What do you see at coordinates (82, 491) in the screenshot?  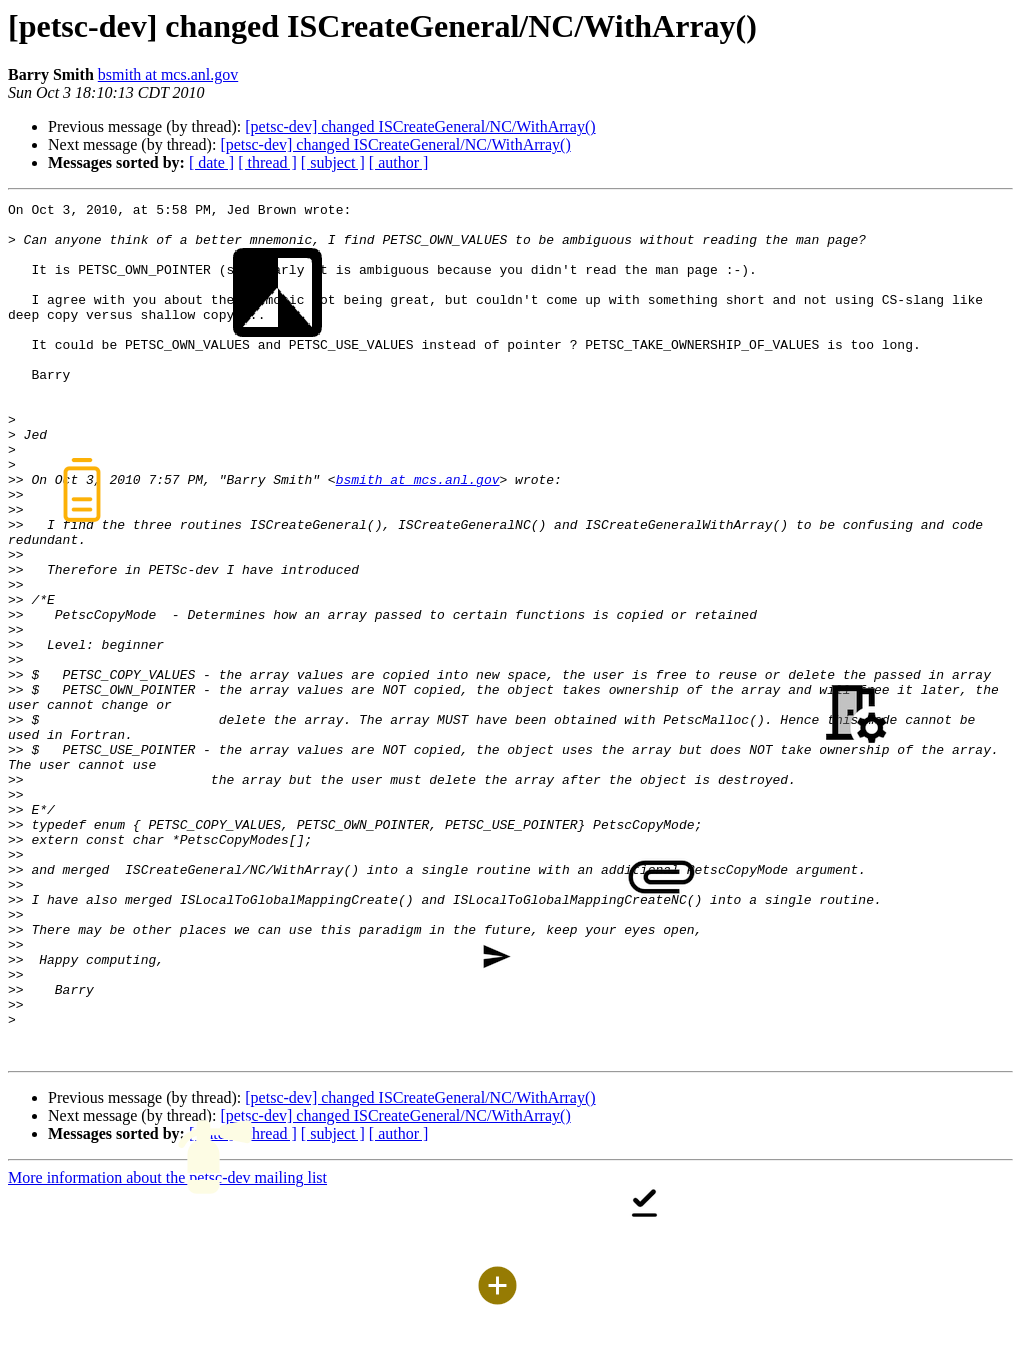 I see `indicates medium battery level` at bounding box center [82, 491].